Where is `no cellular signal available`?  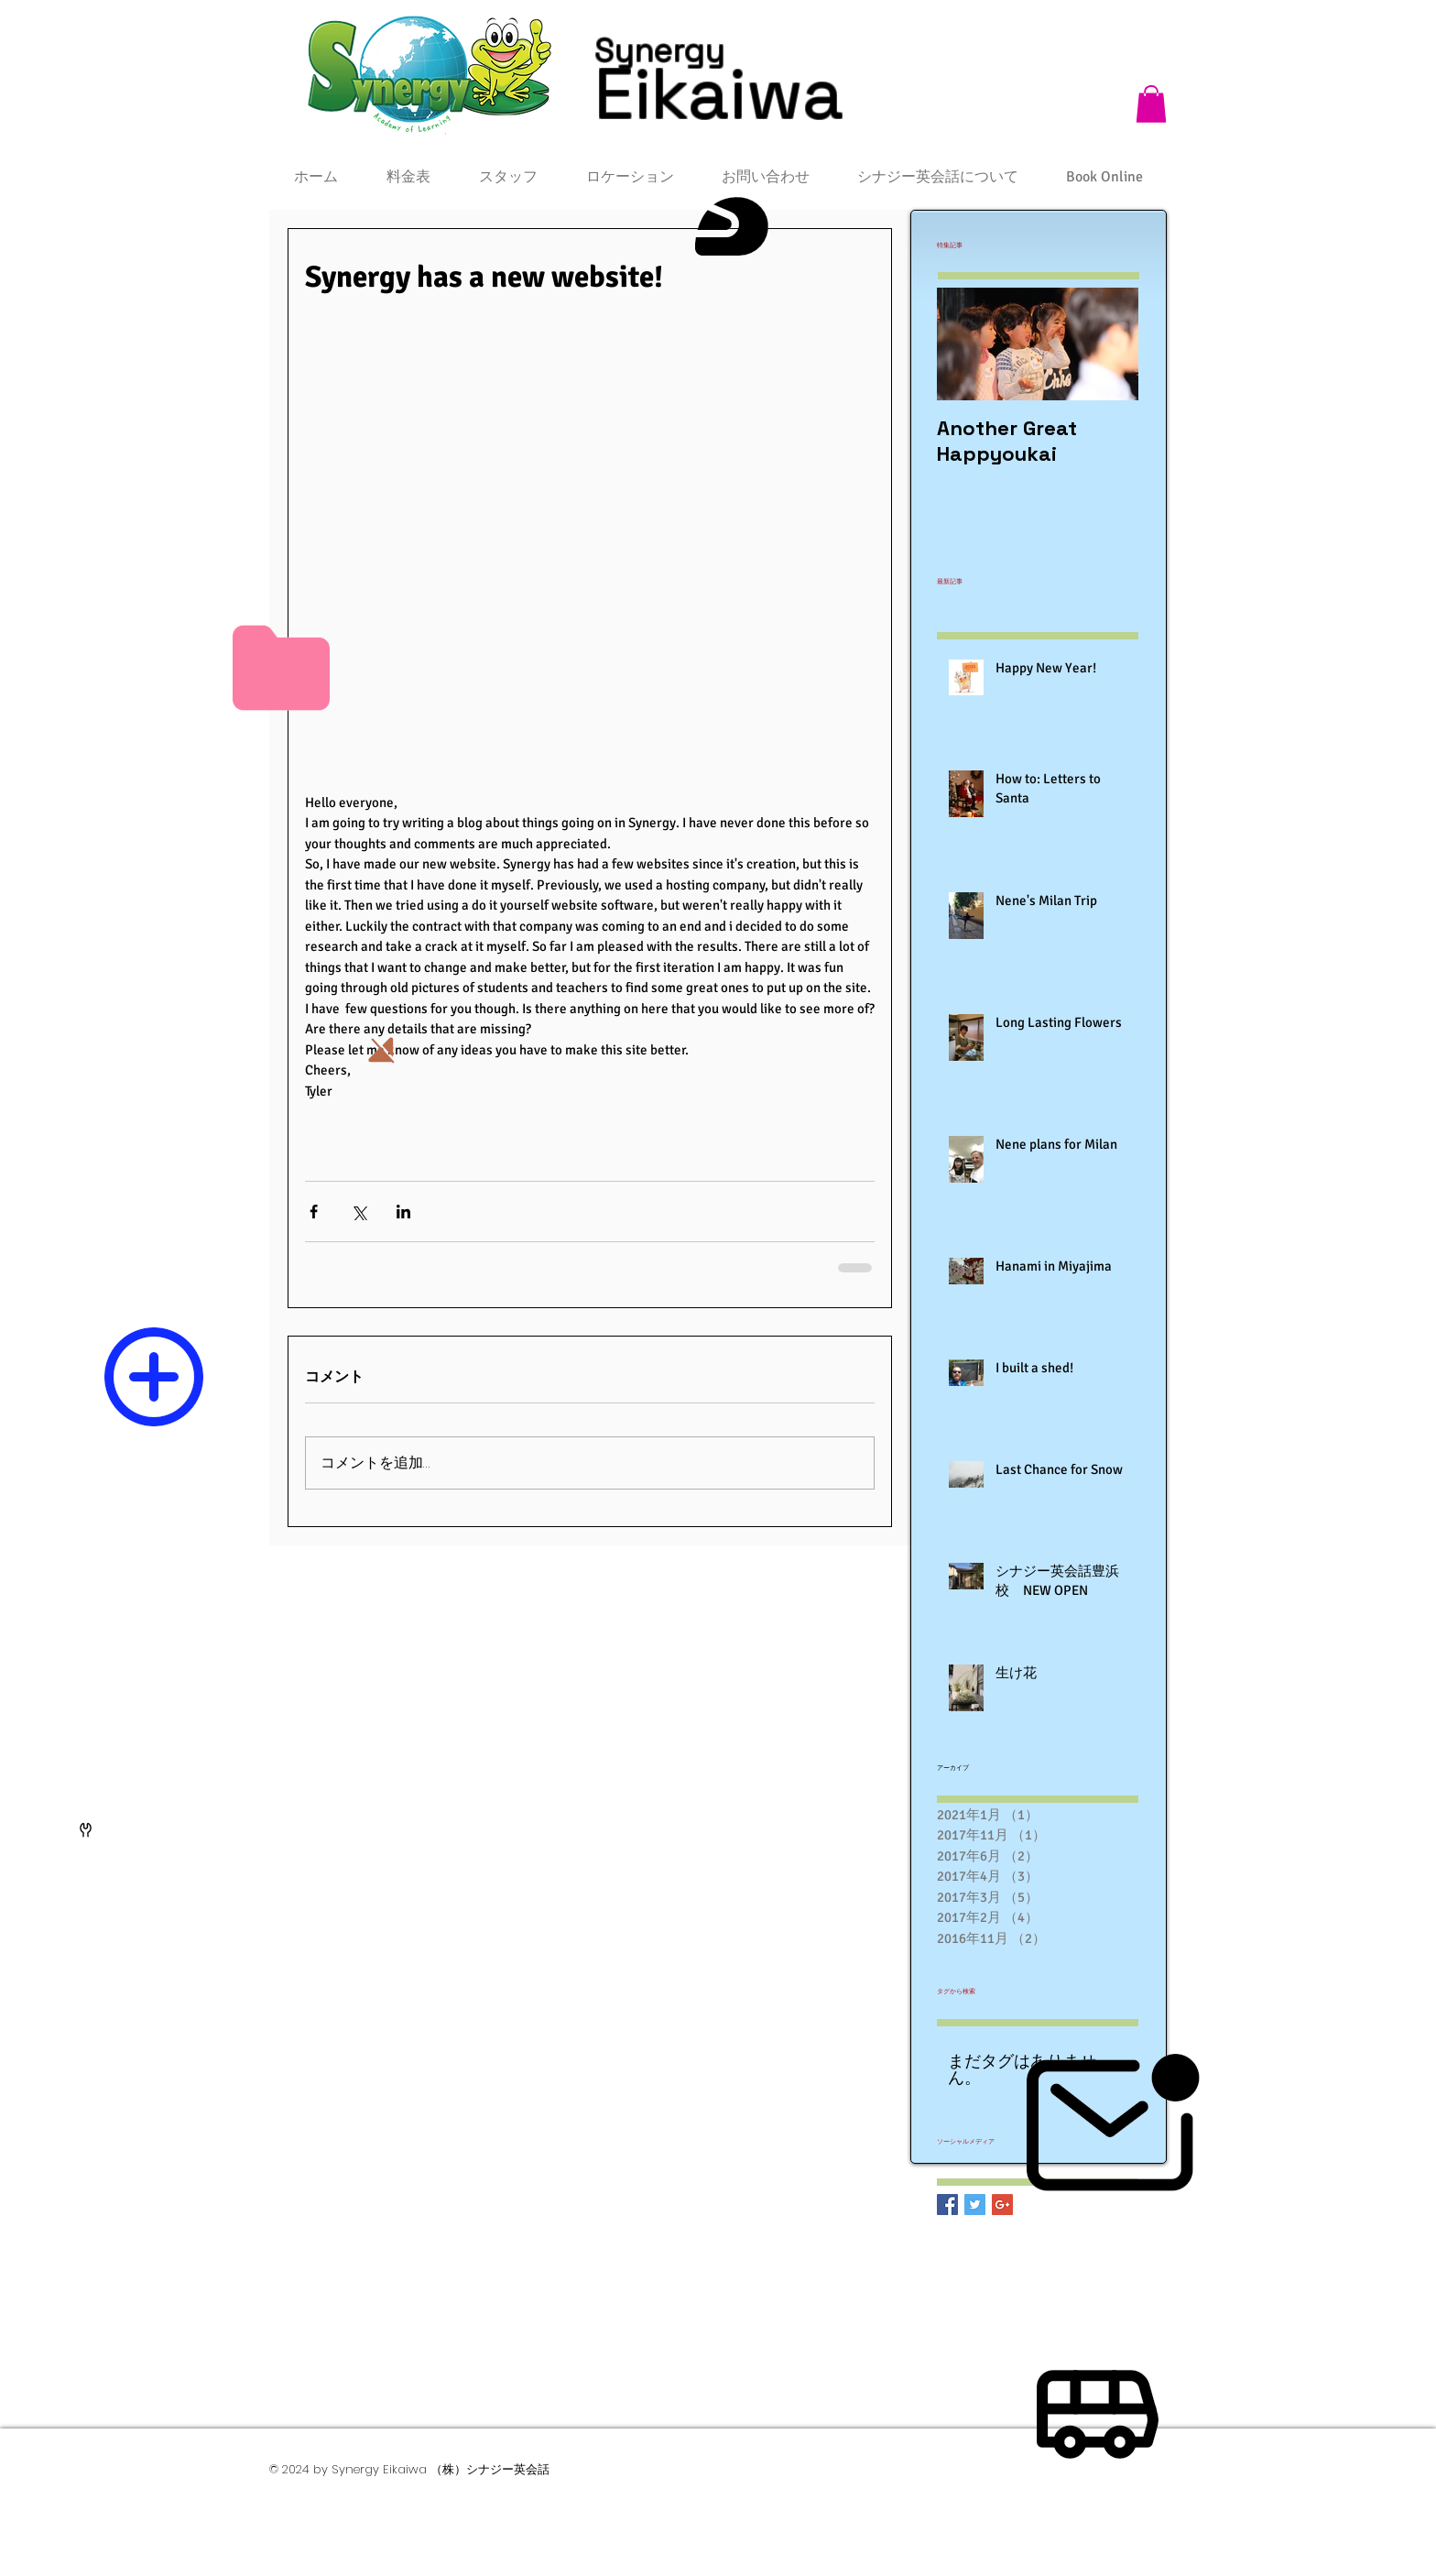 no cellular signal available is located at coordinates (383, 1051).